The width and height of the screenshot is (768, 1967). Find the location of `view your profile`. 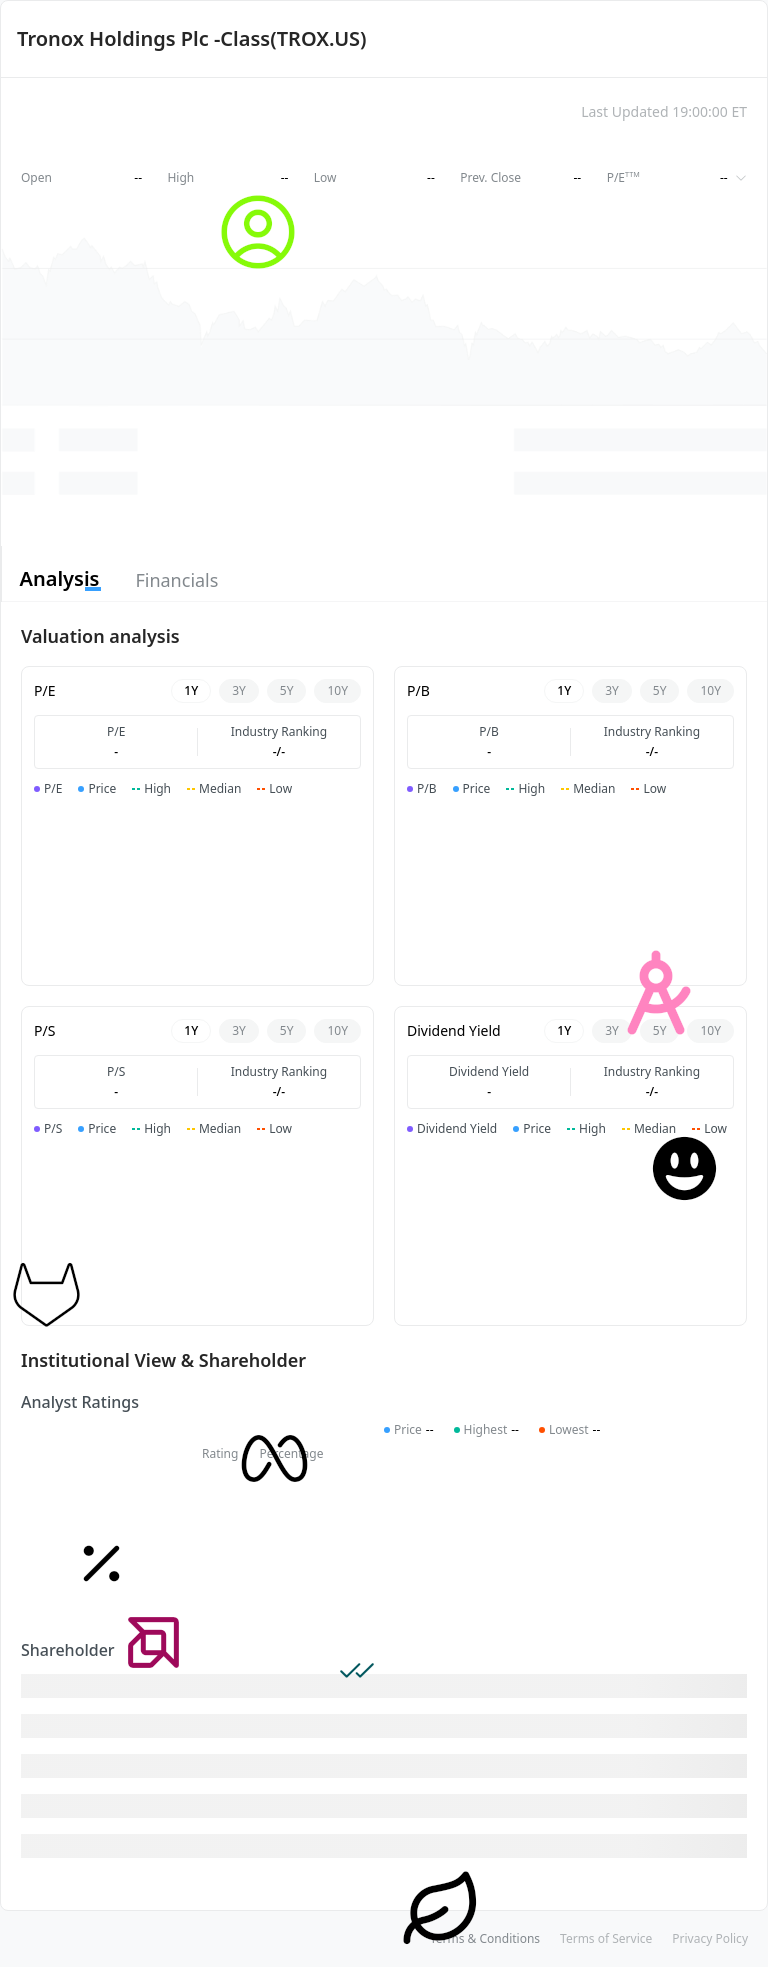

view your profile is located at coordinates (258, 232).